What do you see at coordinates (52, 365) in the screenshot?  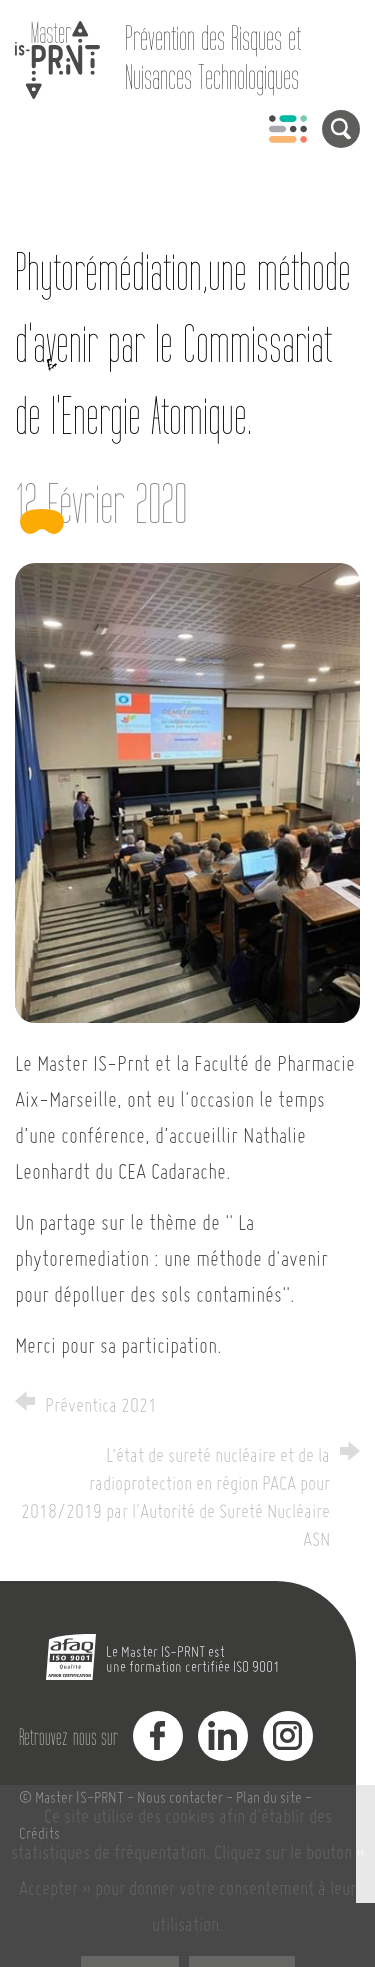 I see `linode cloud hosting service logo` at bounding box center [52, 365].